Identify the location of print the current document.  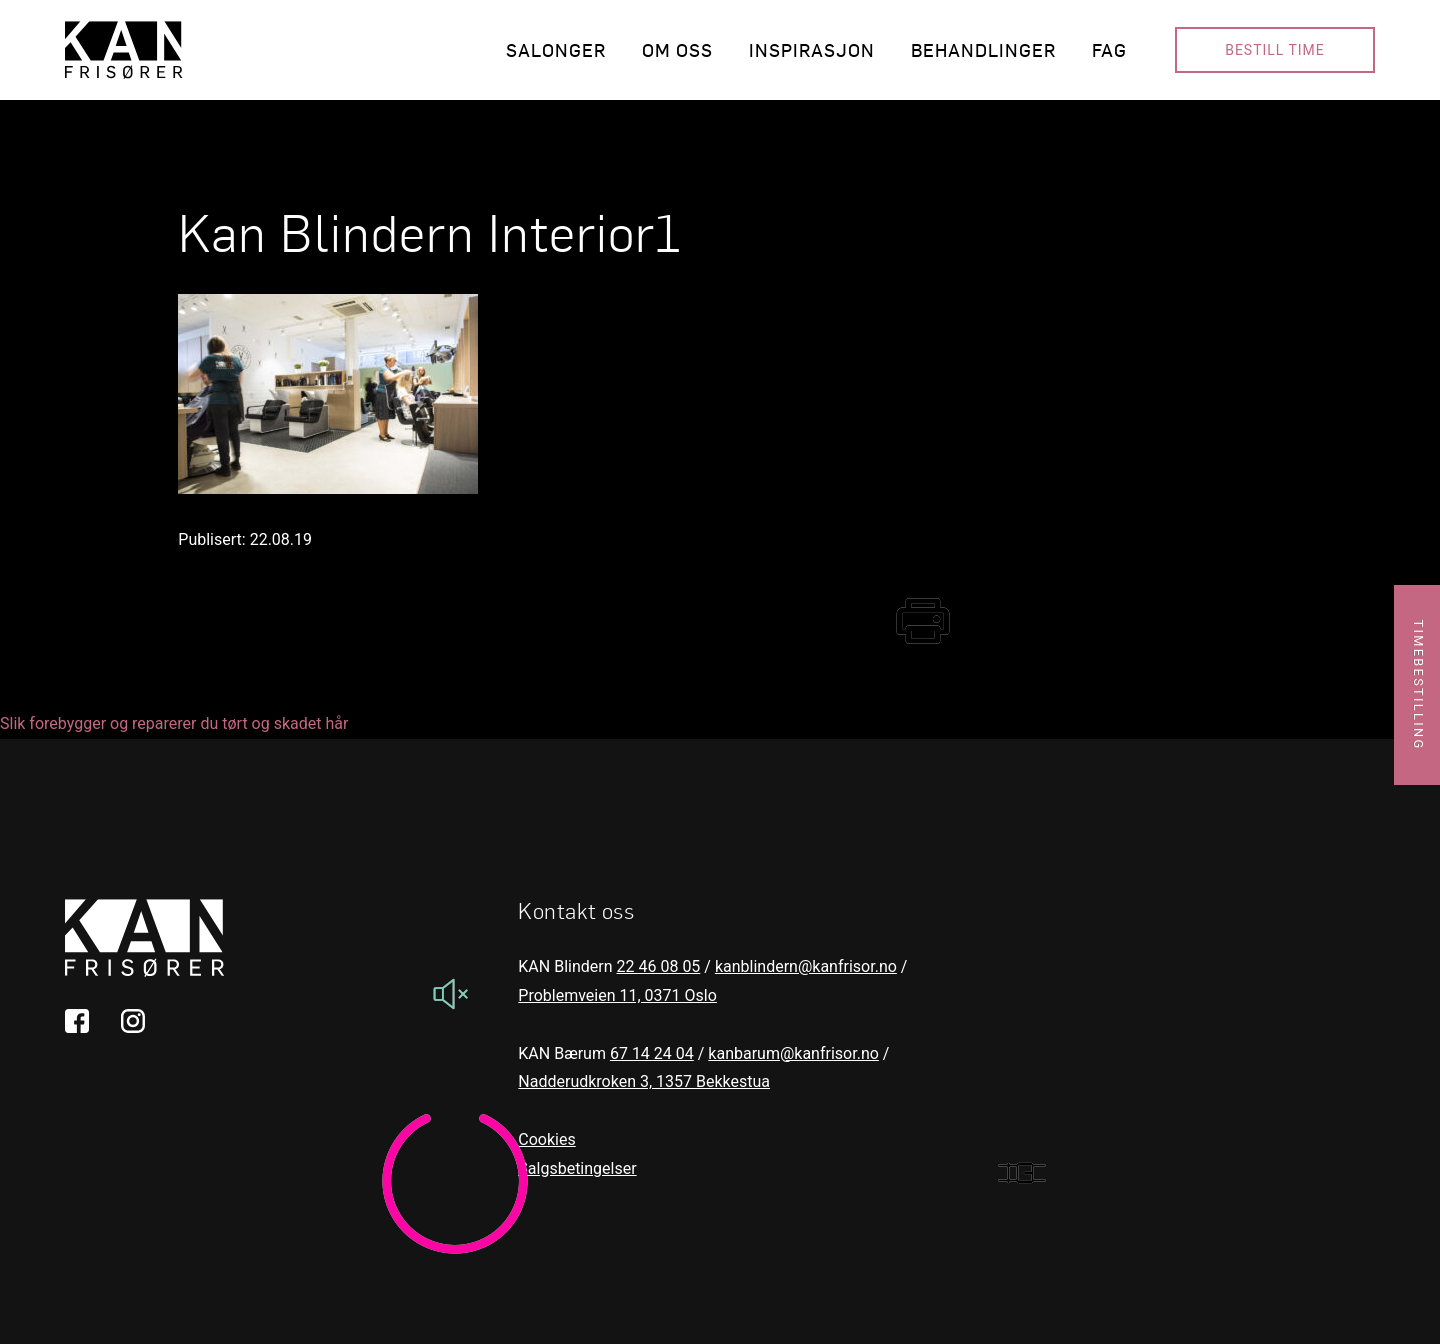
(923, 621).